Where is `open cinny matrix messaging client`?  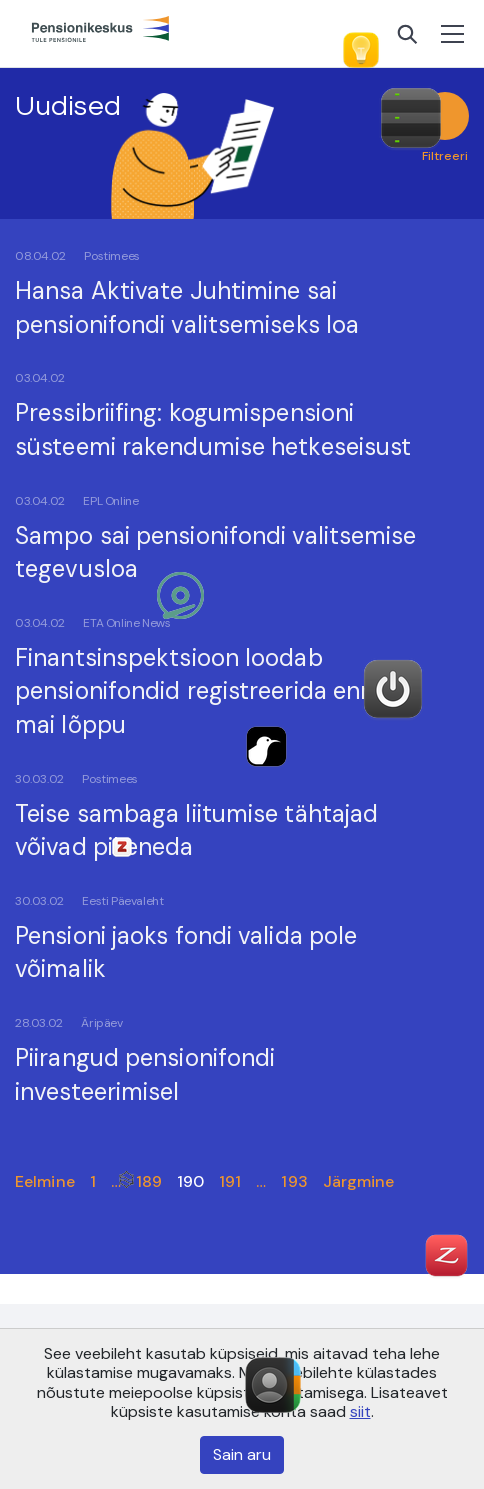 open cinny matrix messaging client is located at coordinates (266, 746).